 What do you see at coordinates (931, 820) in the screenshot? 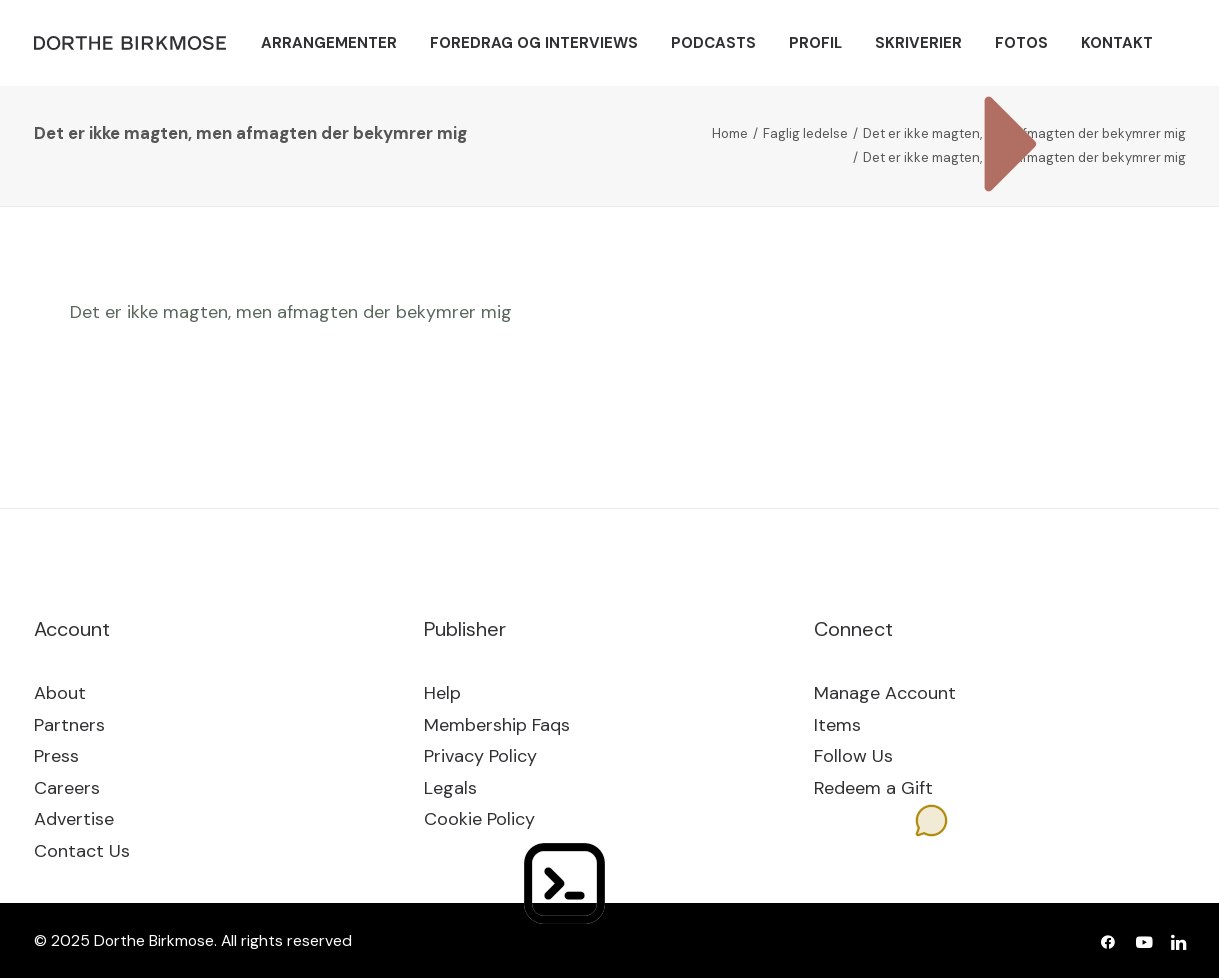
I see `open chat or messaging` at bounding box center [931, 820].